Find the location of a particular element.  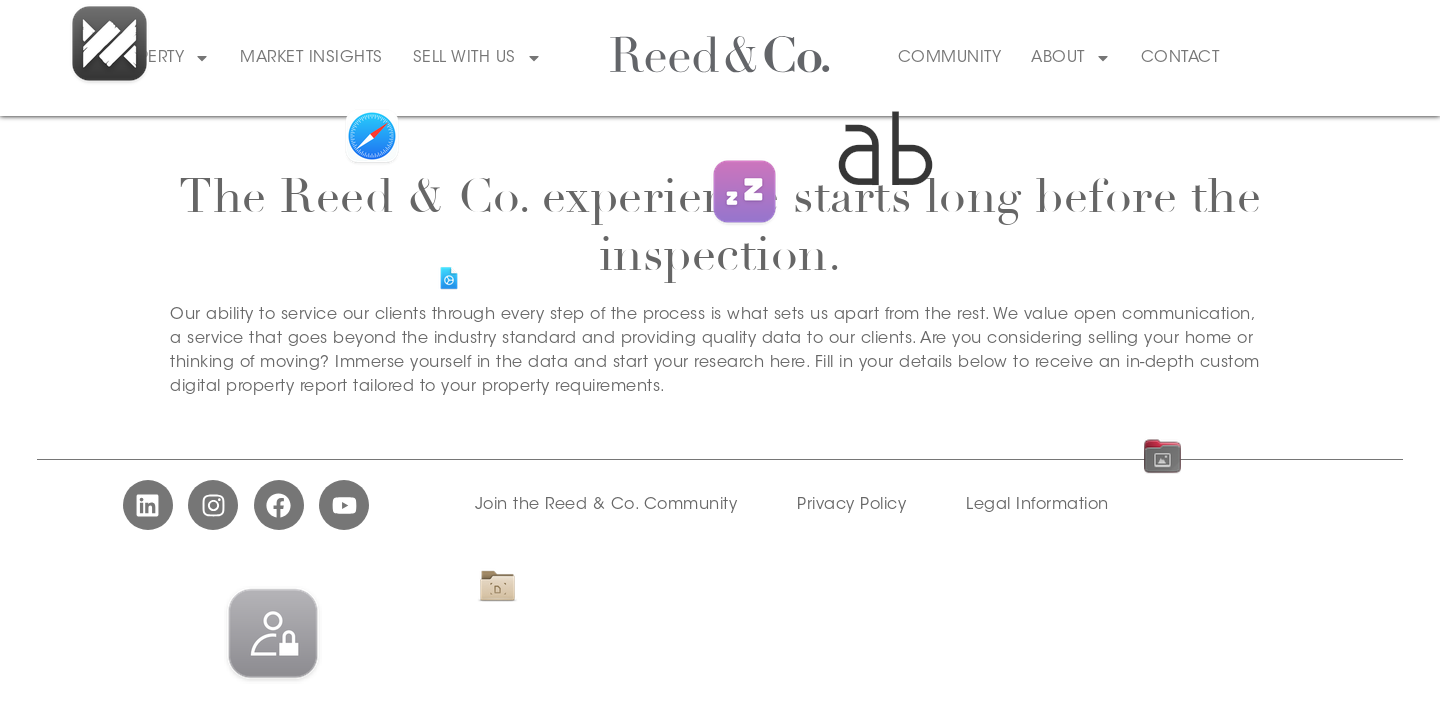

launch Dota Underlords game is located at coordinates (109, 43).